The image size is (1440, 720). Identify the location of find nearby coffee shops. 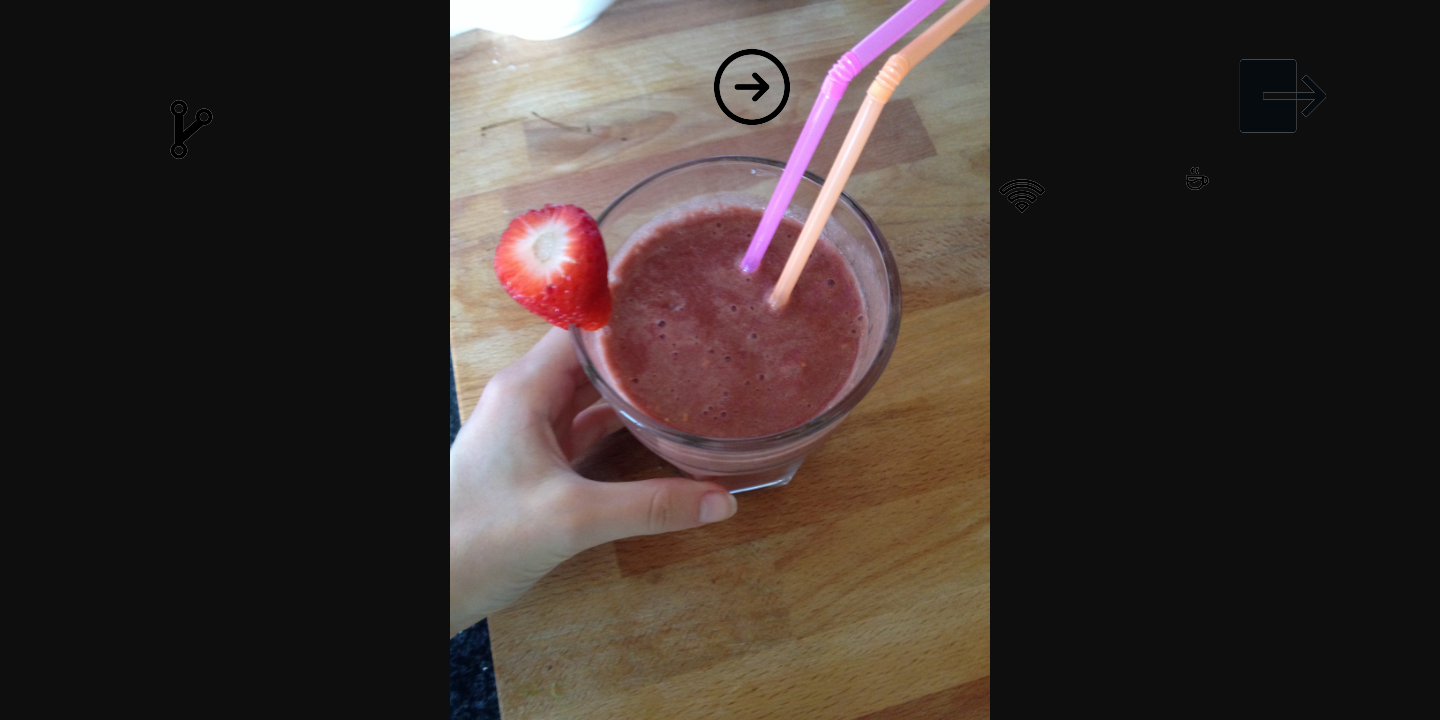
(1197, 178).